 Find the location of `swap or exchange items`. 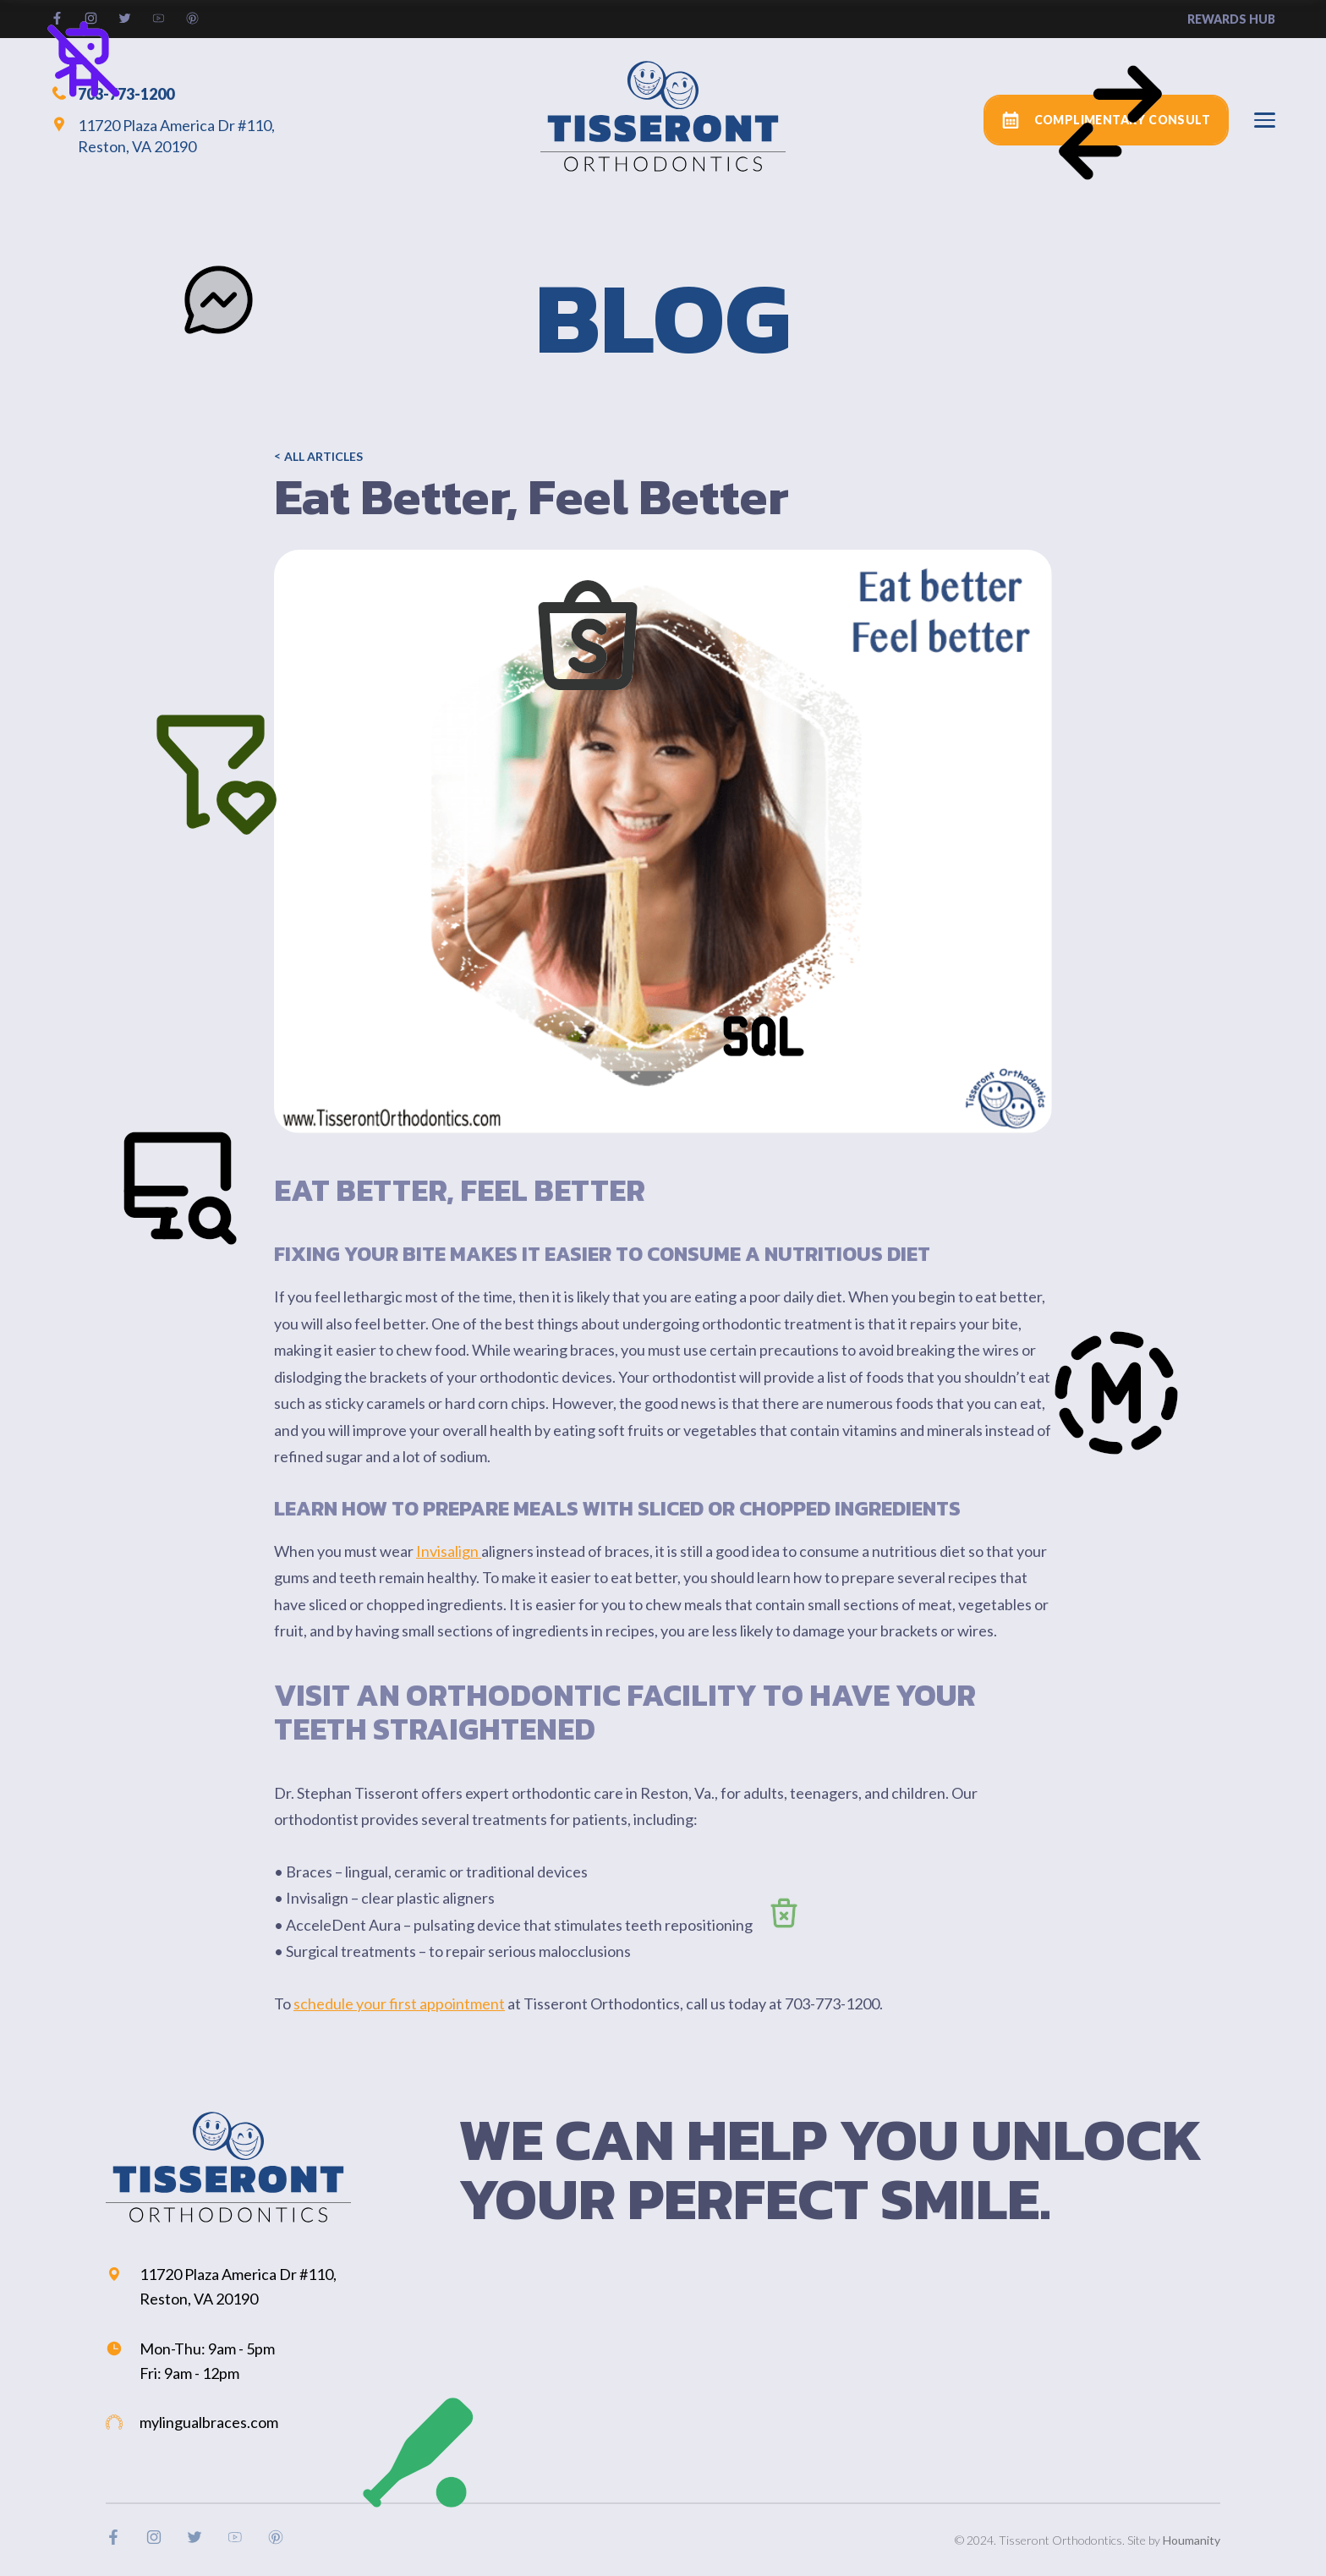

swap or exchange items is located at coordinates (1110, 123).